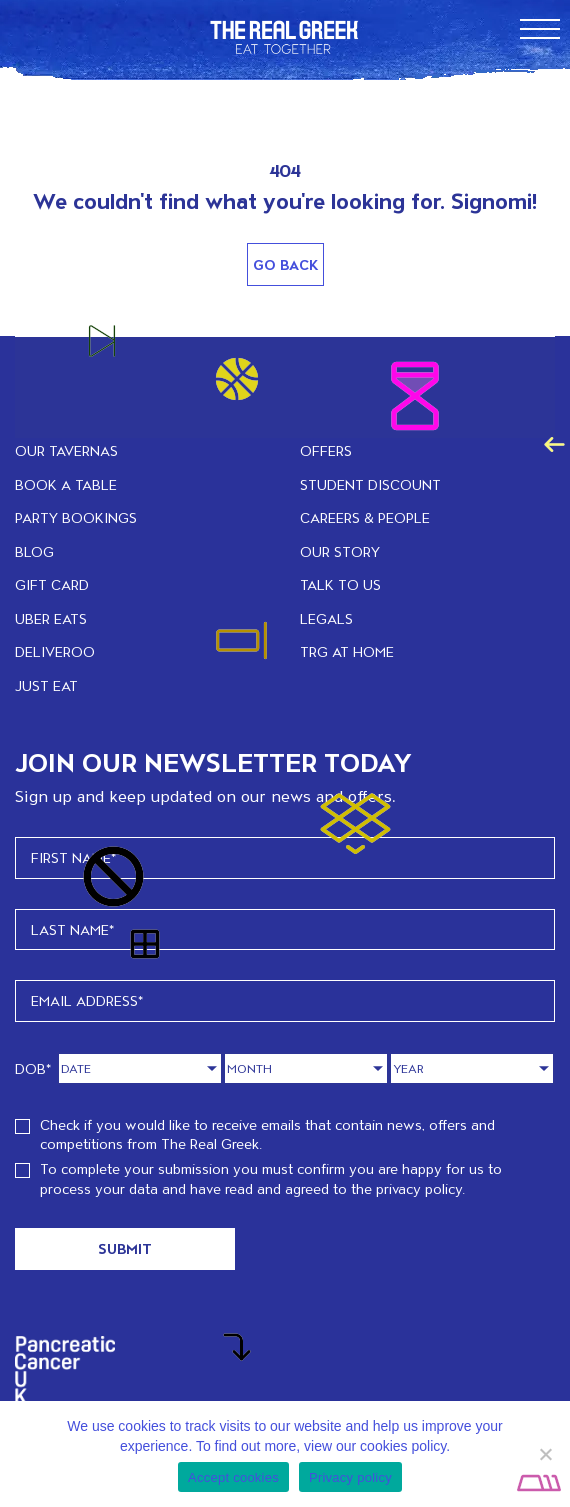  Describe the element at coordinates (539, 1483) in the screenshot. I see `switch between open browser tabs` at that location.